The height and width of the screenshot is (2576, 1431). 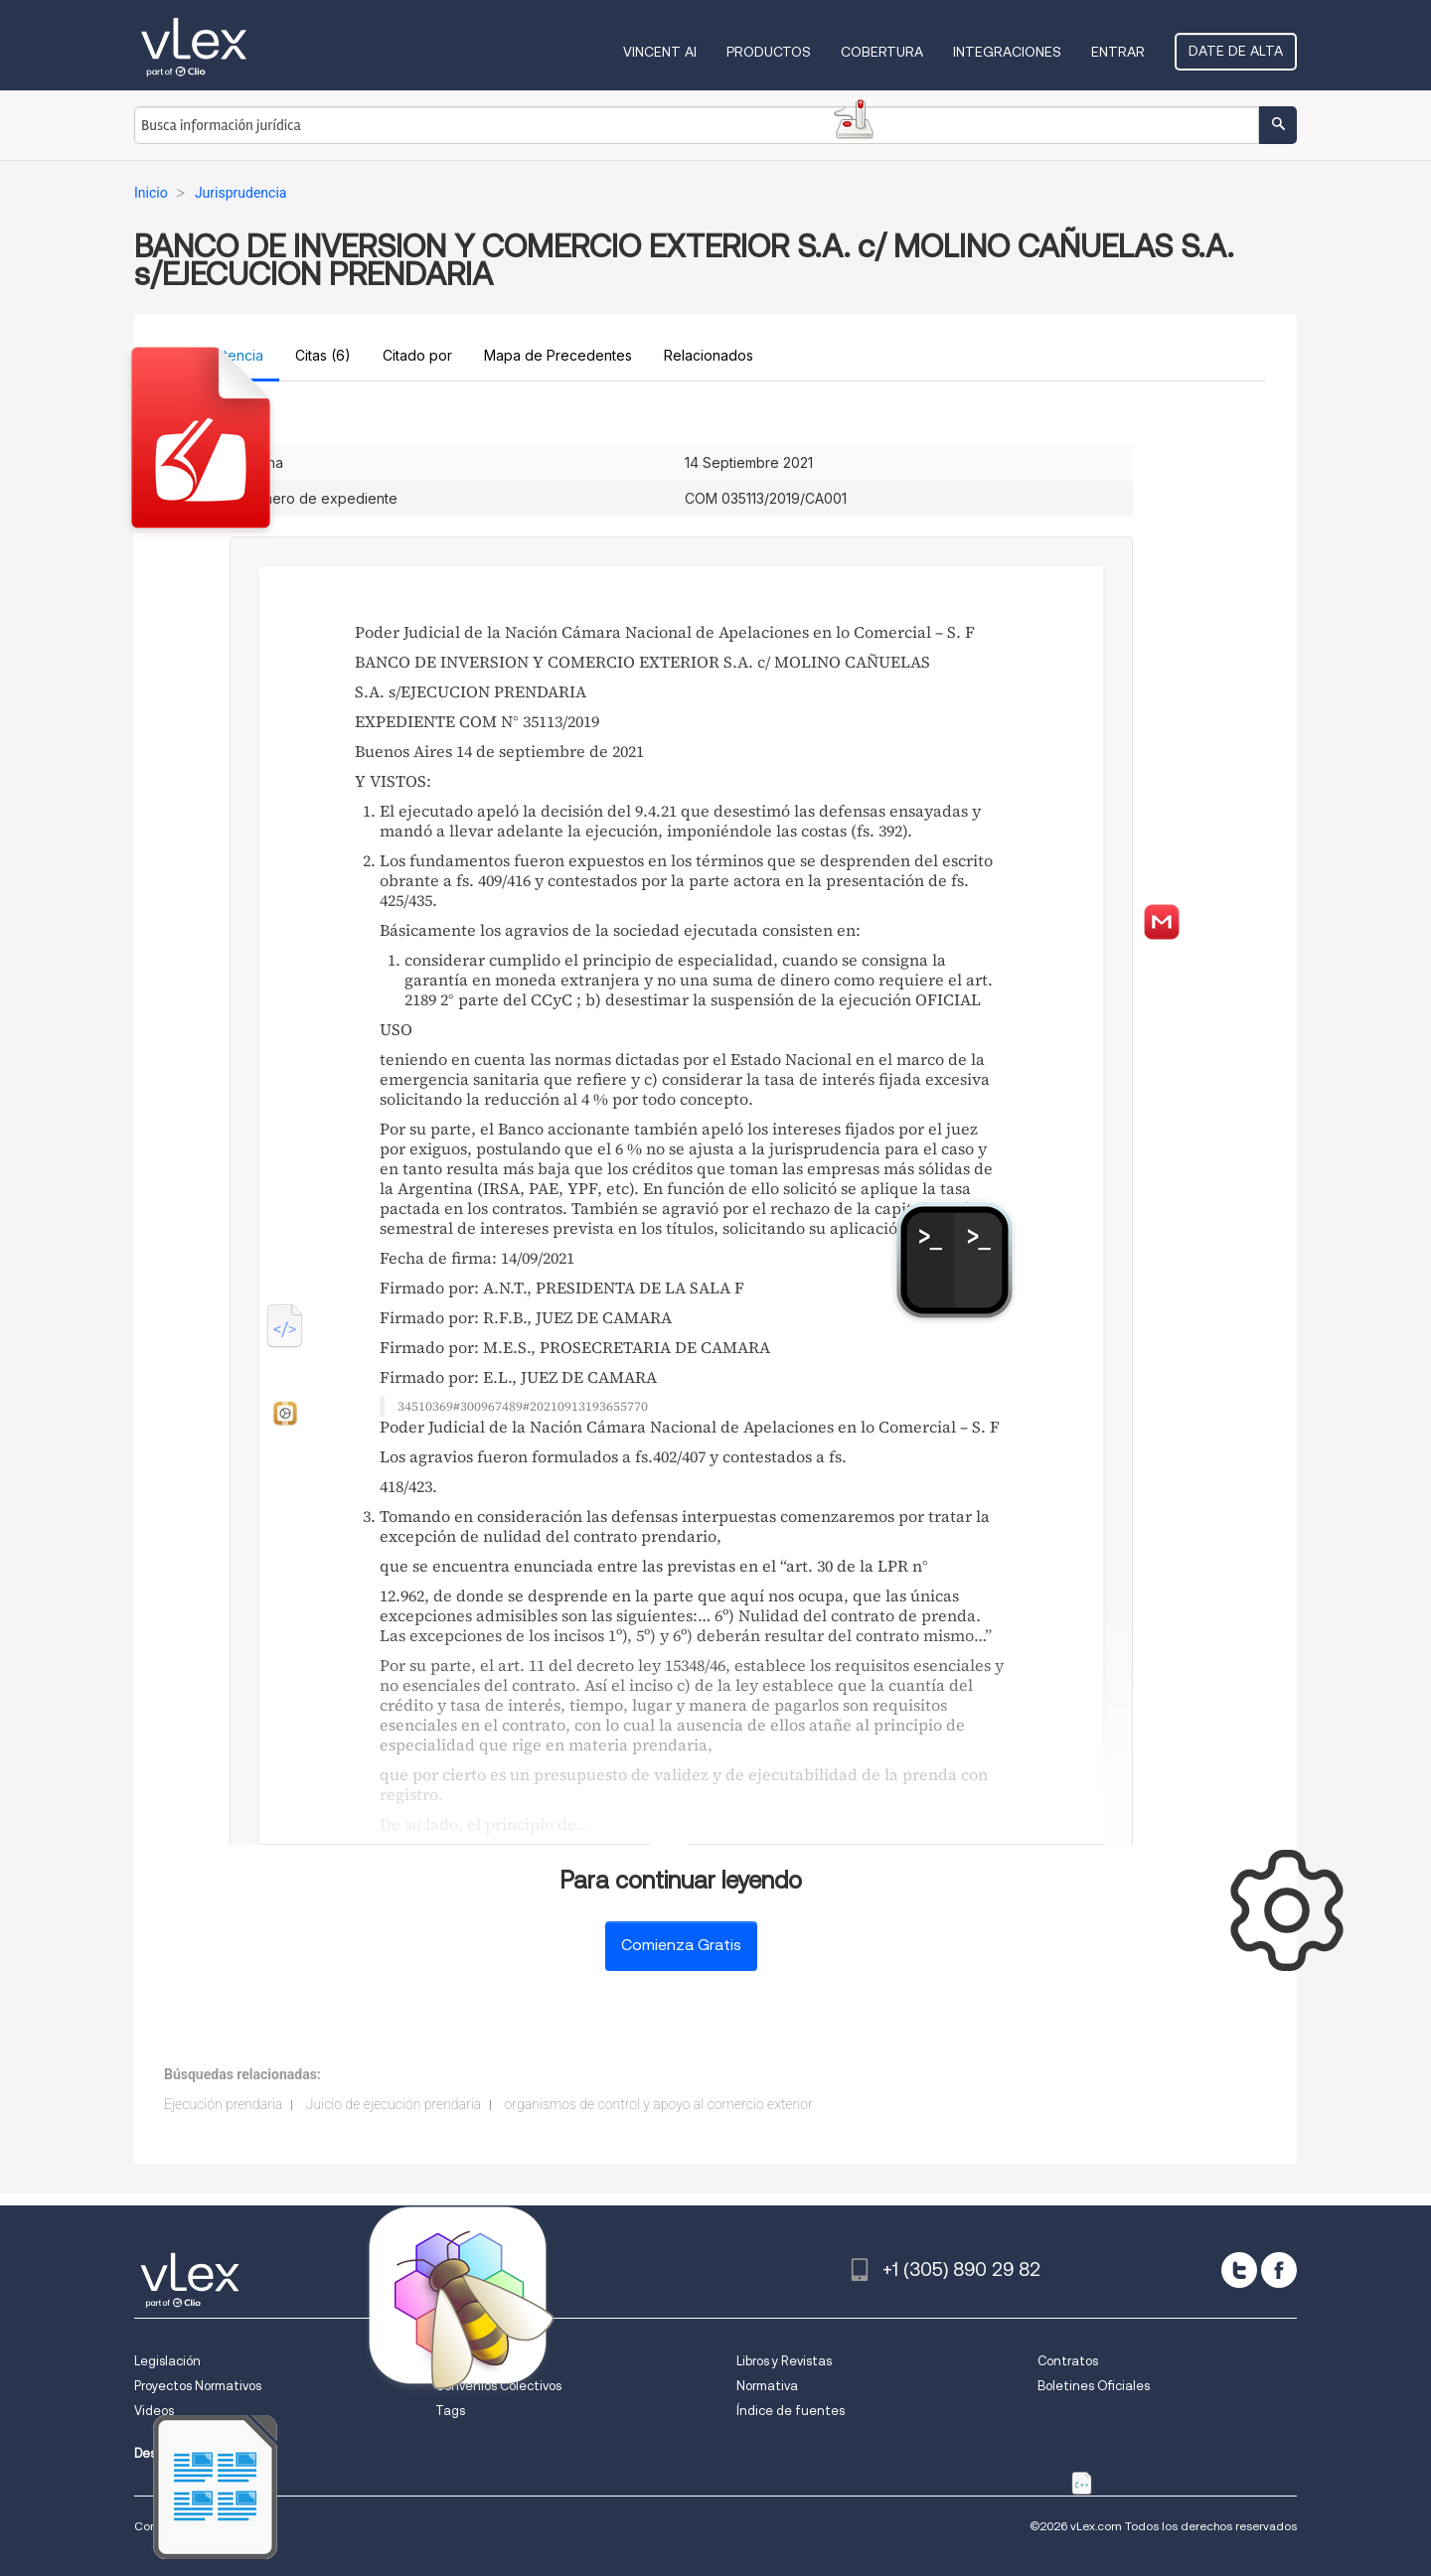 I want to click on a system component or runtime file, so click(x=285, y=1414).